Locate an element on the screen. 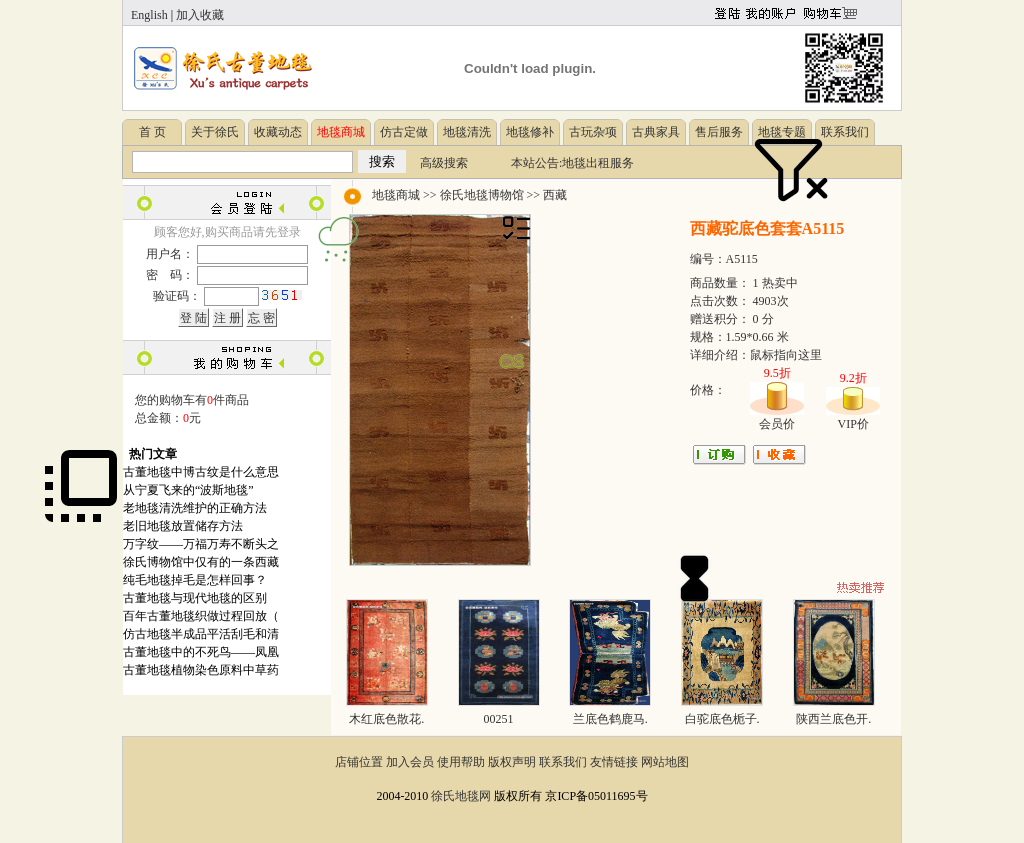  connect to Last.fm account is located at coordinates (512, 361).